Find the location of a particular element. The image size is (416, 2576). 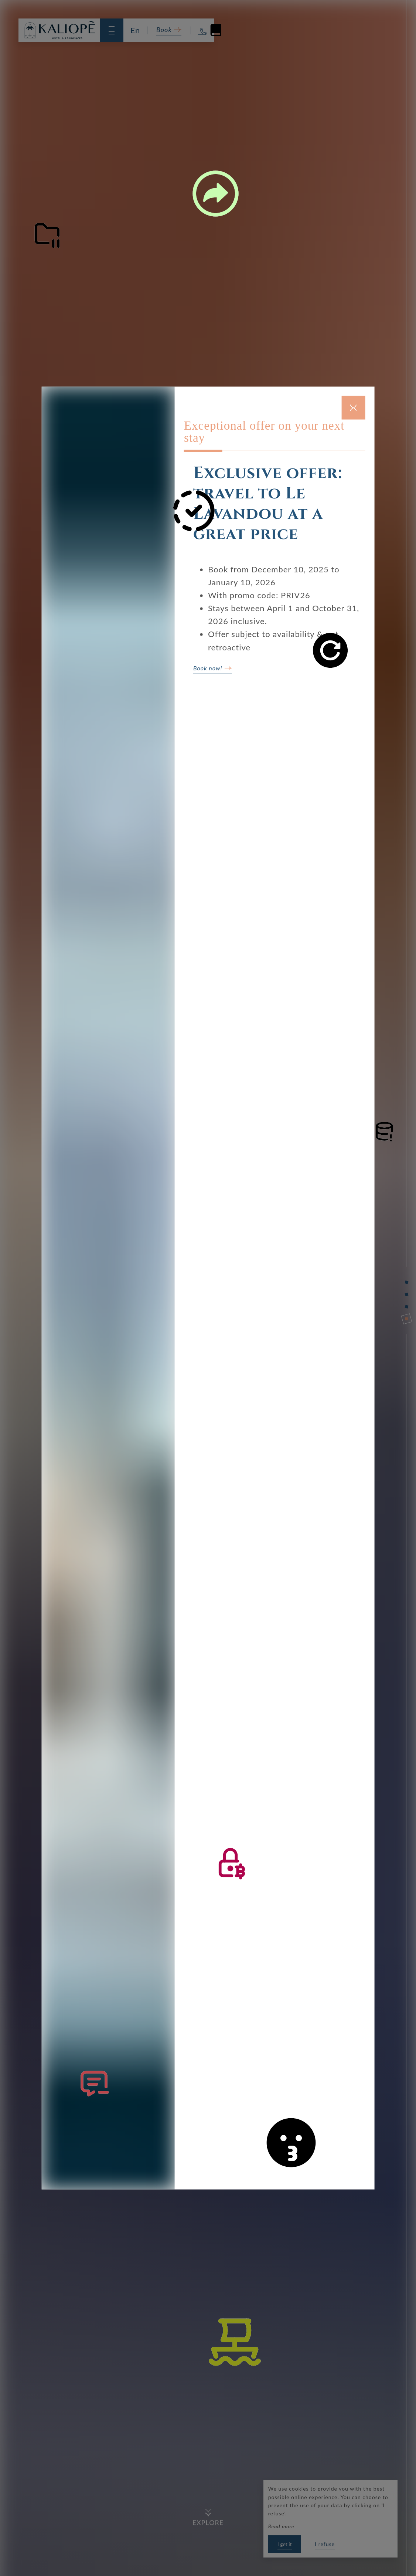

open your library or reading list is located at coordinates (216, 30).